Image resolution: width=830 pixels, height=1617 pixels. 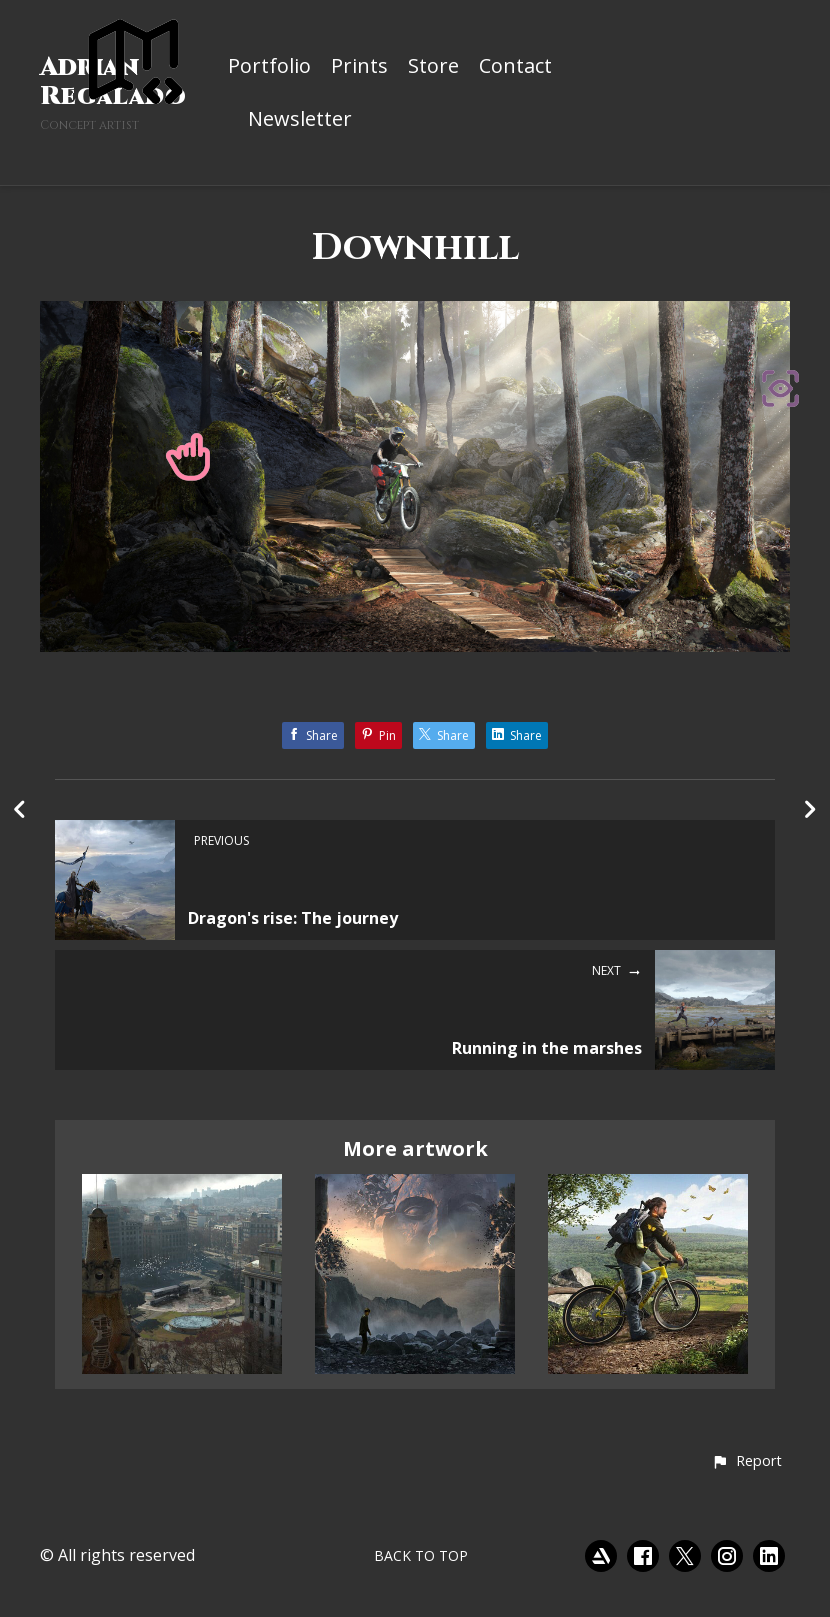 I want to click on select or highlight the ring finger for gesture input, so click(x=188, y=454).